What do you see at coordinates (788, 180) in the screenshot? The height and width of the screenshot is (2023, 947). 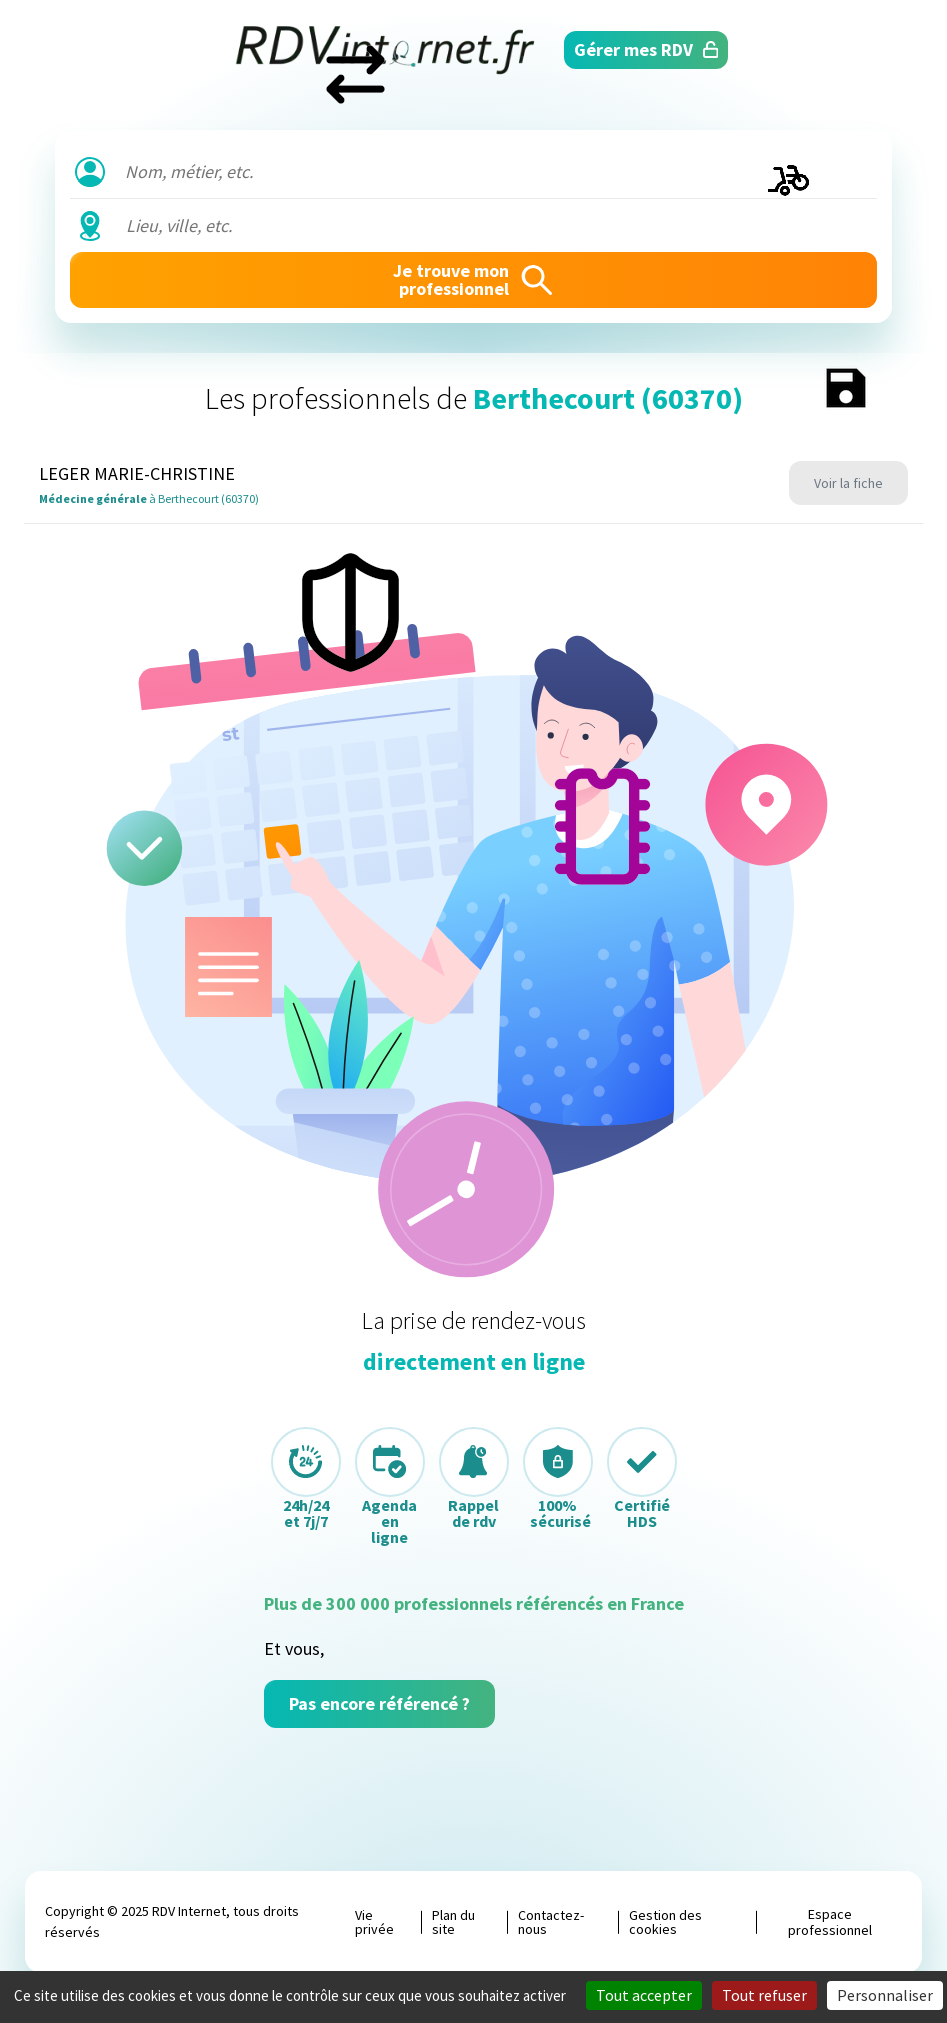 I see `view bike and scooter rental options` at bounding box center [788, 180].